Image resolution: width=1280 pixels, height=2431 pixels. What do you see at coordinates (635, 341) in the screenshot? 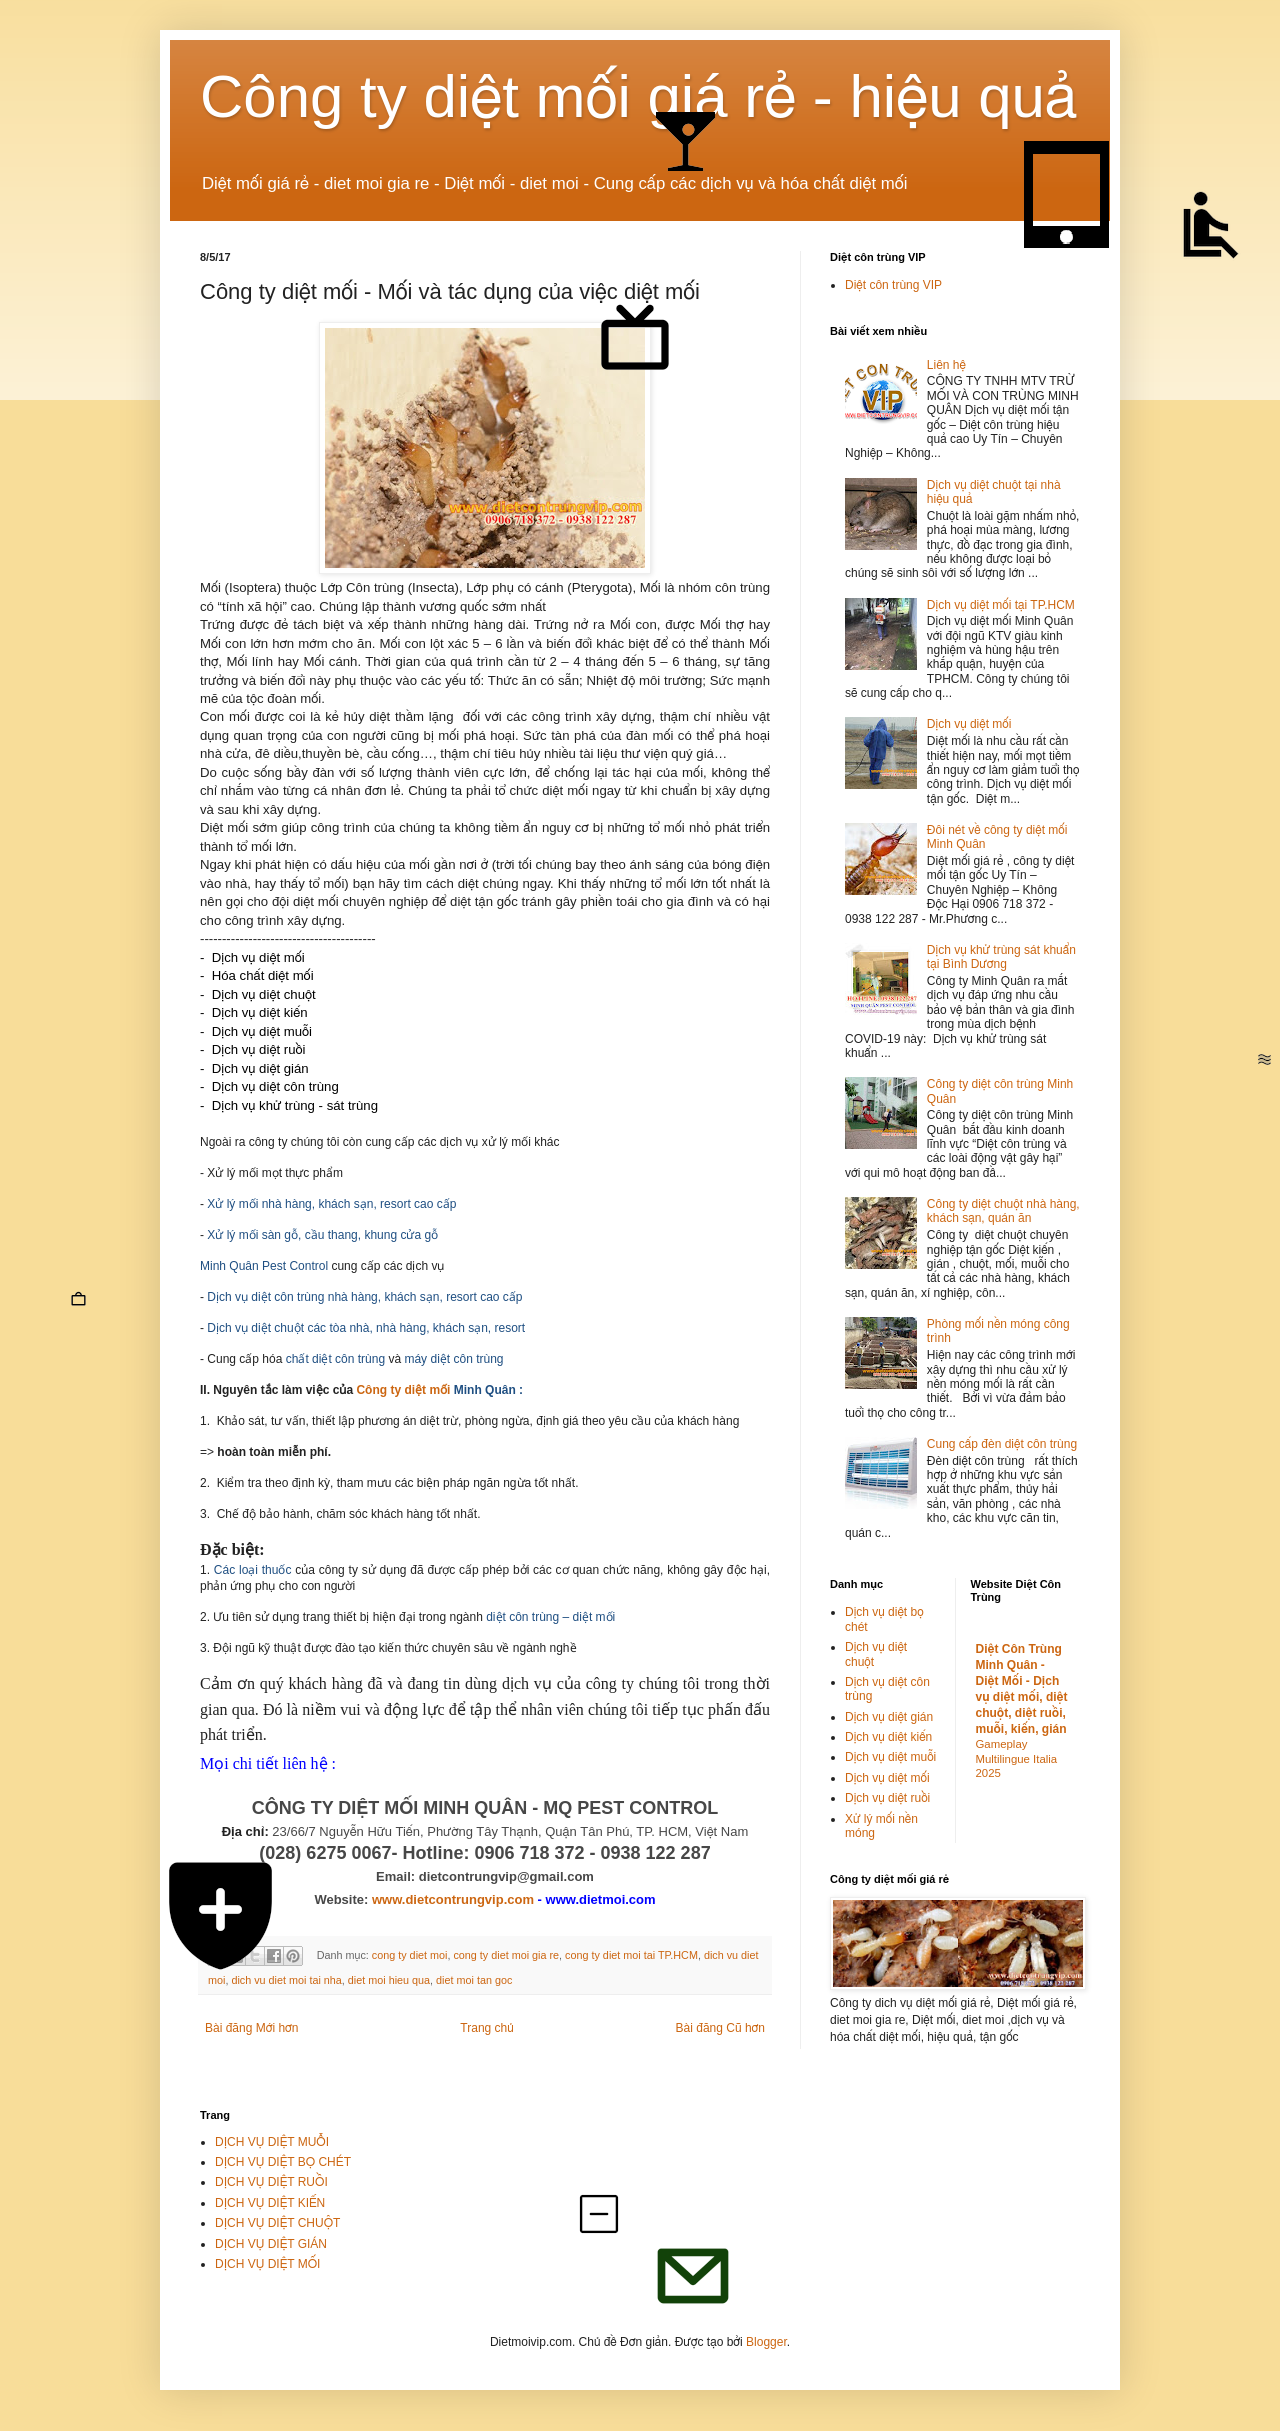
I see `access TV or video streaming features` at bounding box center [635, 341].